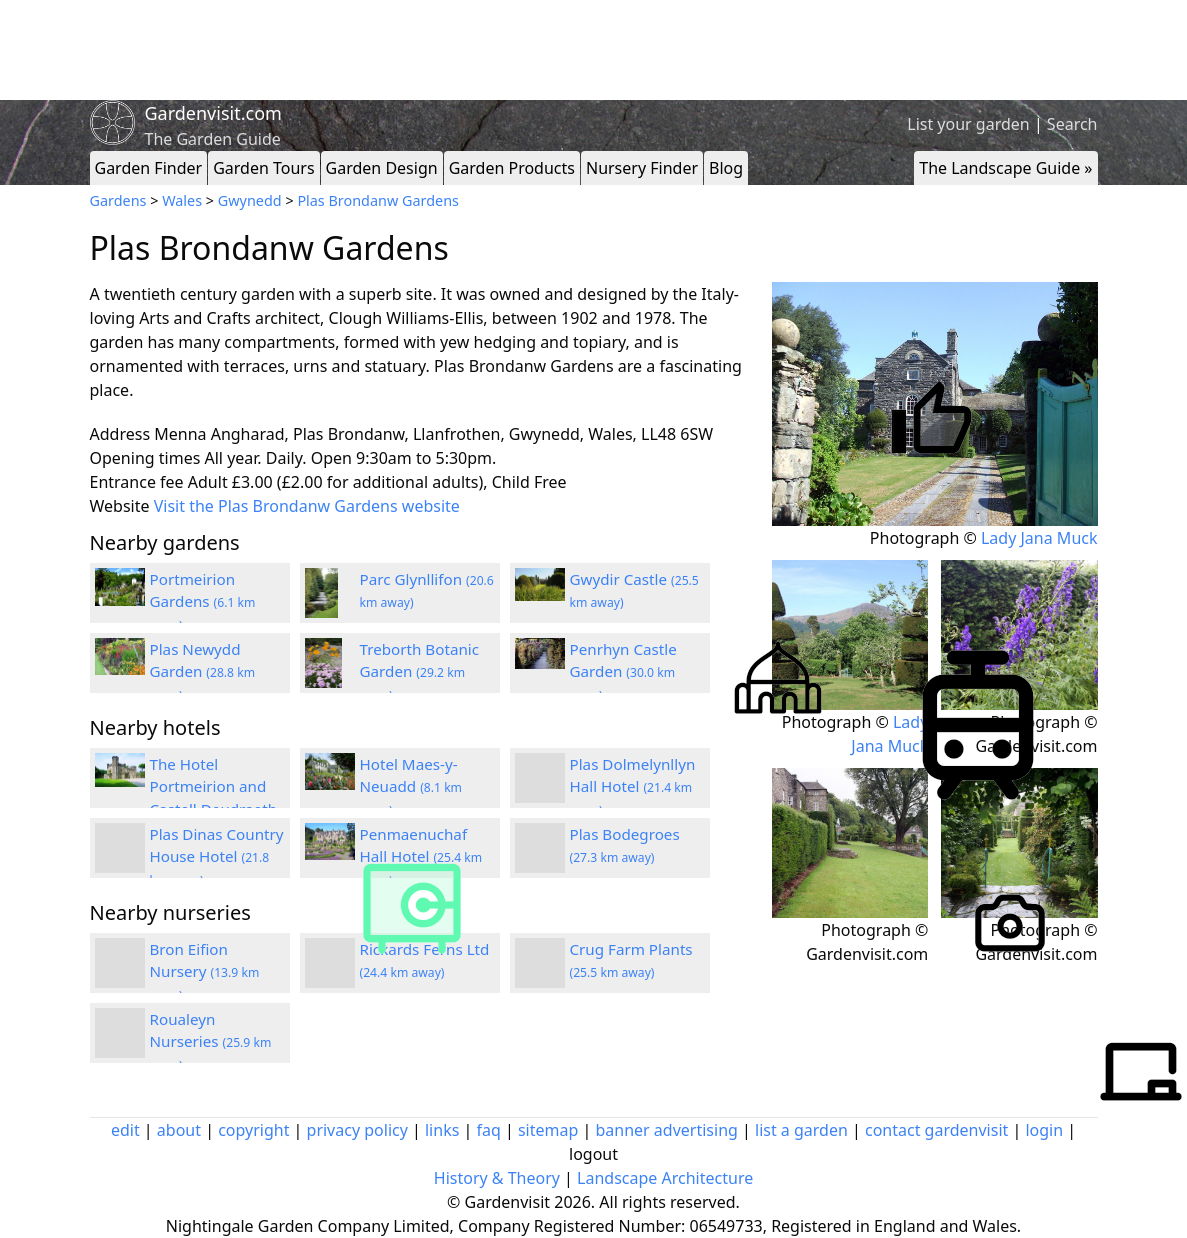 This screenshot has height=1238, width=1187. Describe the element at coordinates (978, 725) in the screenshot. I see `view tram or light rail transit options` at that location.